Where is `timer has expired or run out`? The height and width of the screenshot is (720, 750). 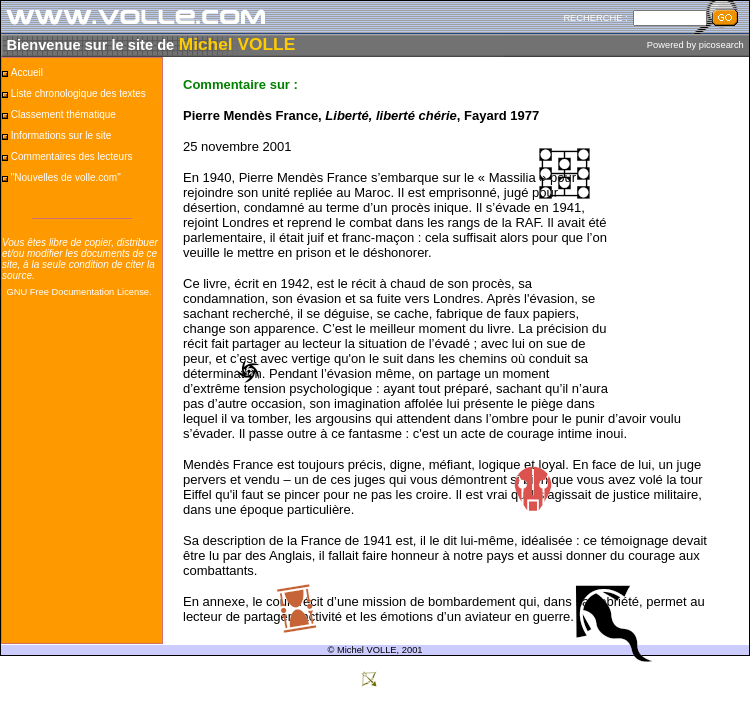 timer has expired or run out is located at coordinates (295, 608).